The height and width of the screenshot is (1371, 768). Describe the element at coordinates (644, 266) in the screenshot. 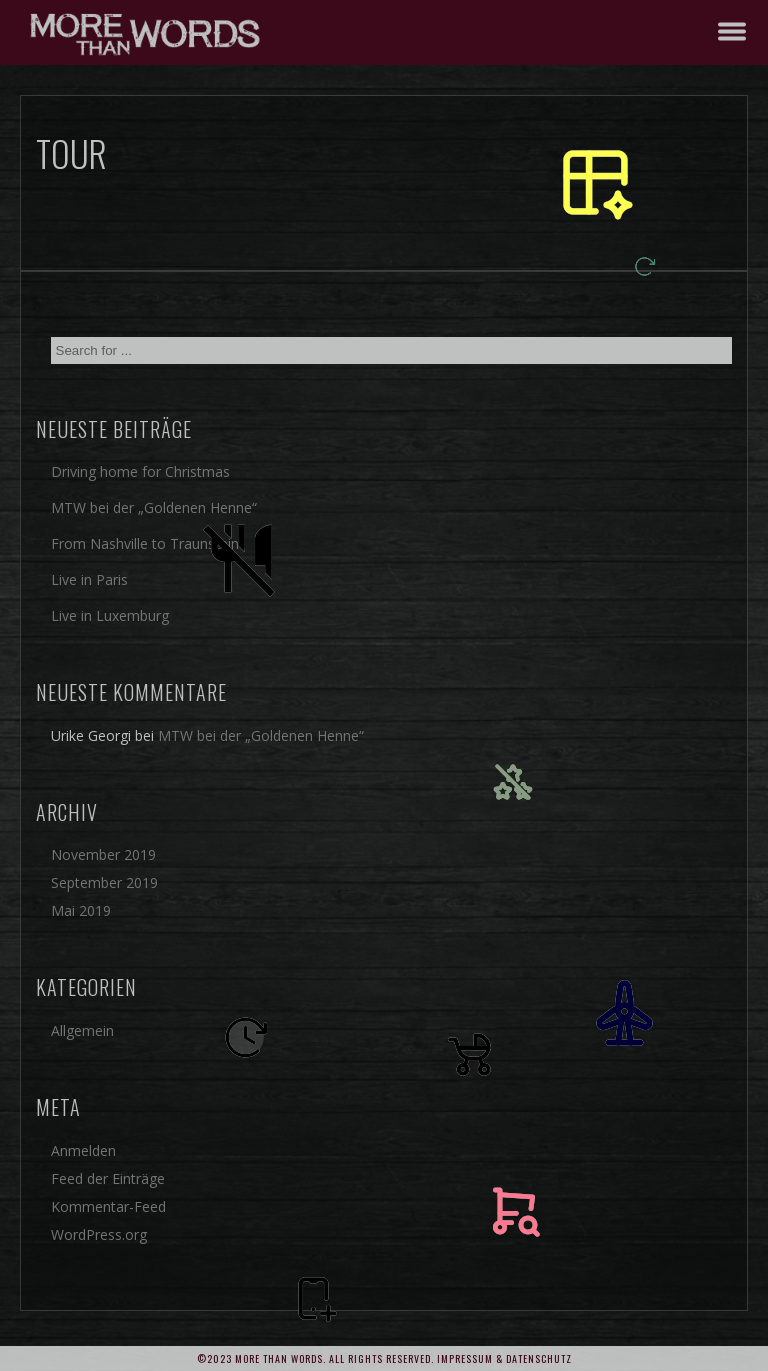

I see `refresh or reload content` at that location.